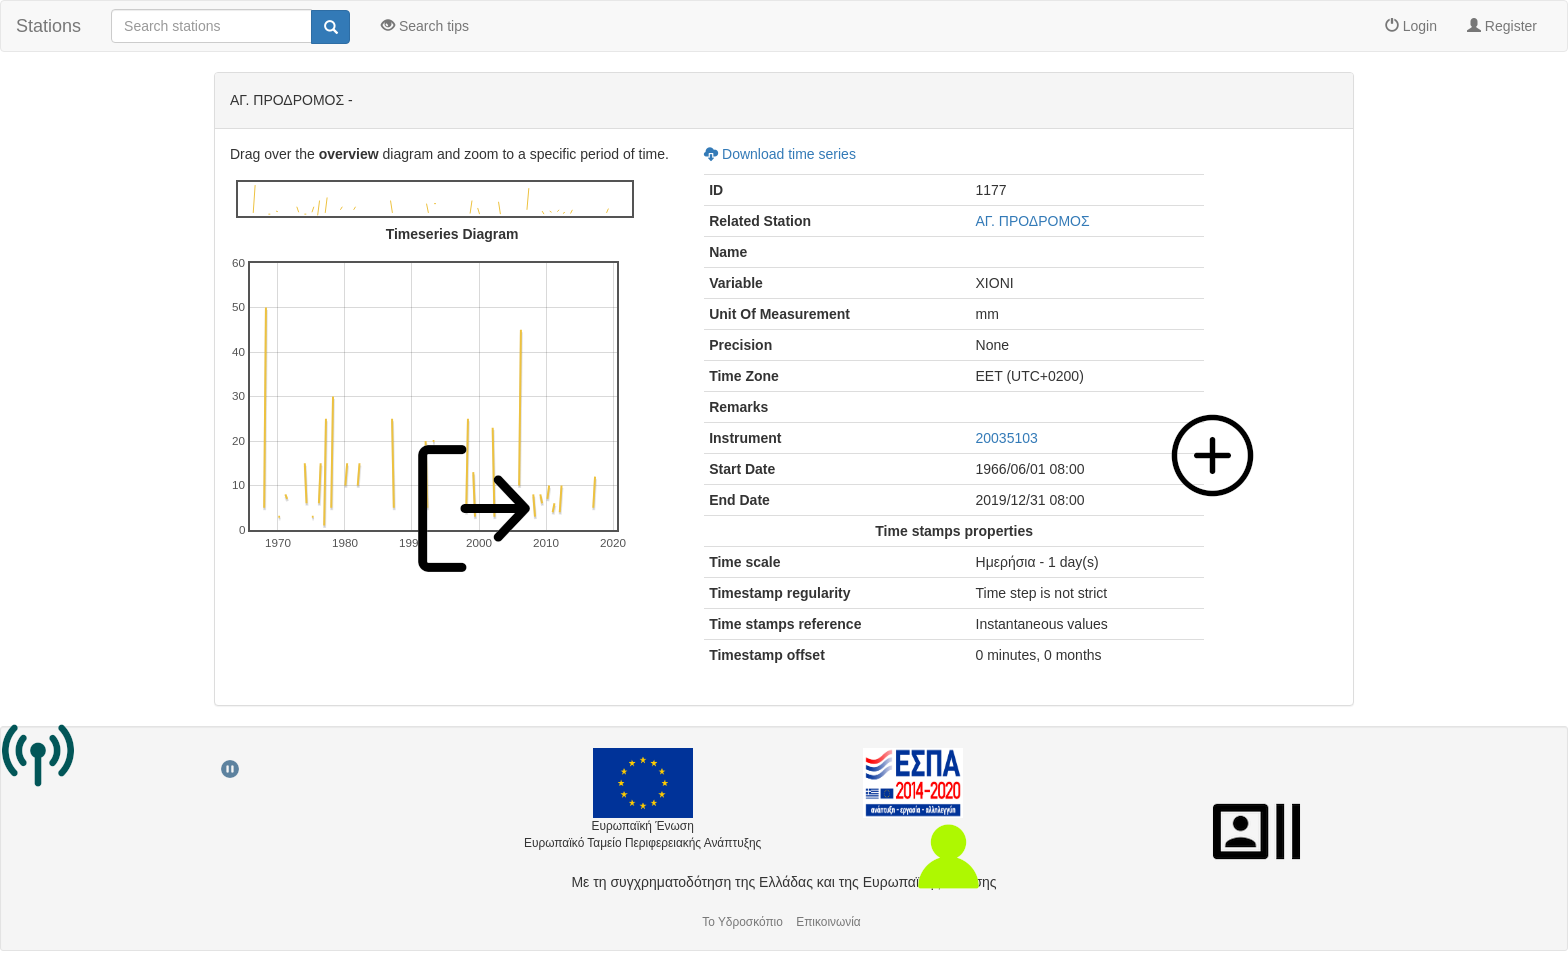 Image resolution: width=1568 pixels, height=971 pixels. Describe the element at coordinates (1212, 455) in the screenshot. I see `add a new item` at that location.